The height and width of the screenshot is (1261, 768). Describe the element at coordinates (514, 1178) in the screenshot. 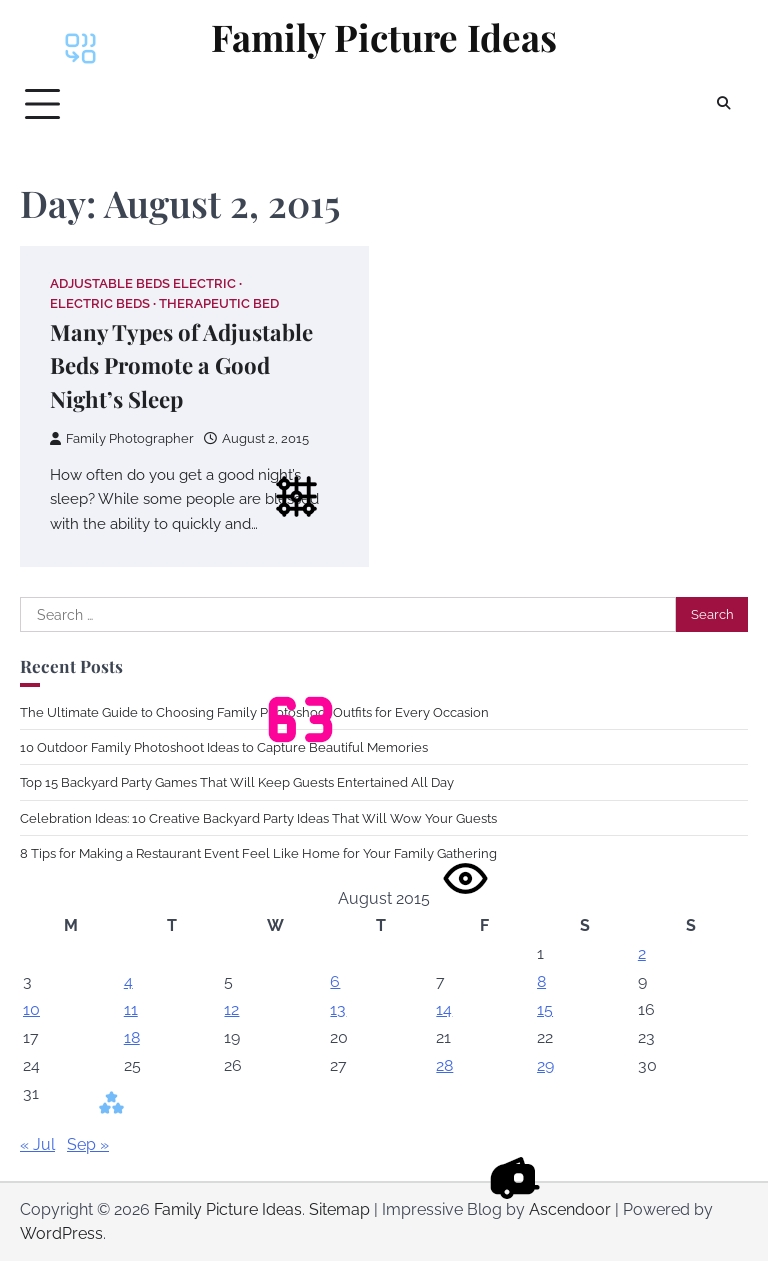

I see `access caravan or RV rental options` at that location.